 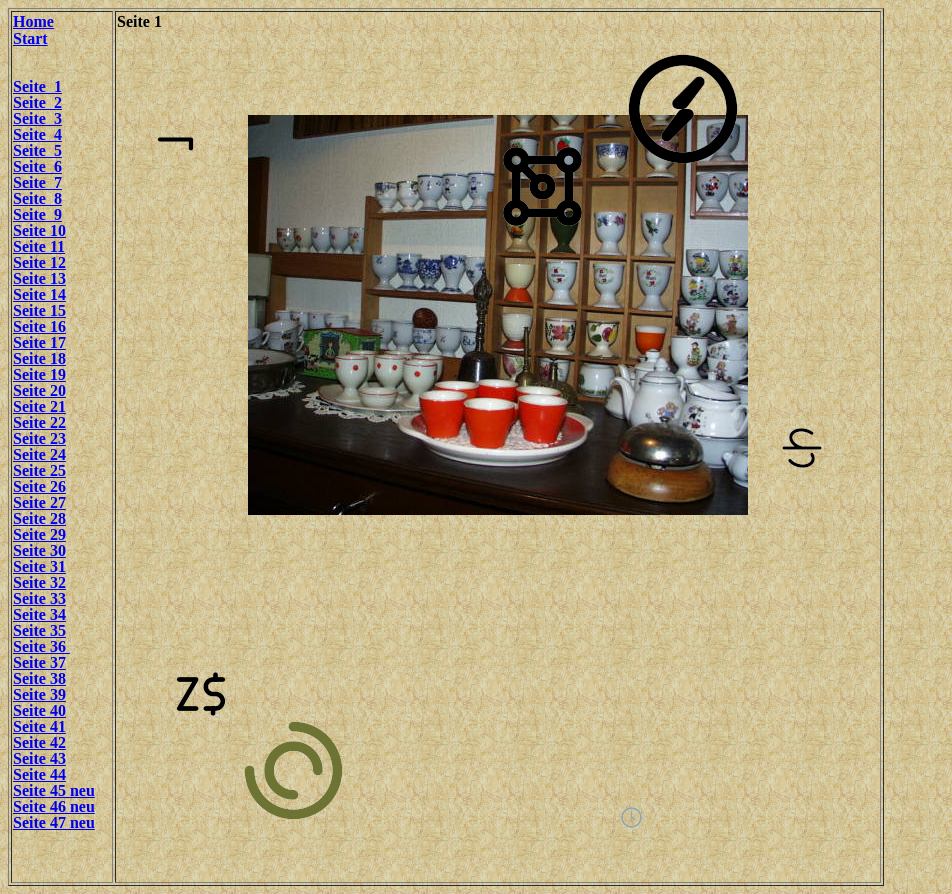 I want to click on socket.io library or real-time websocket connection, so click(x=683, y=109).